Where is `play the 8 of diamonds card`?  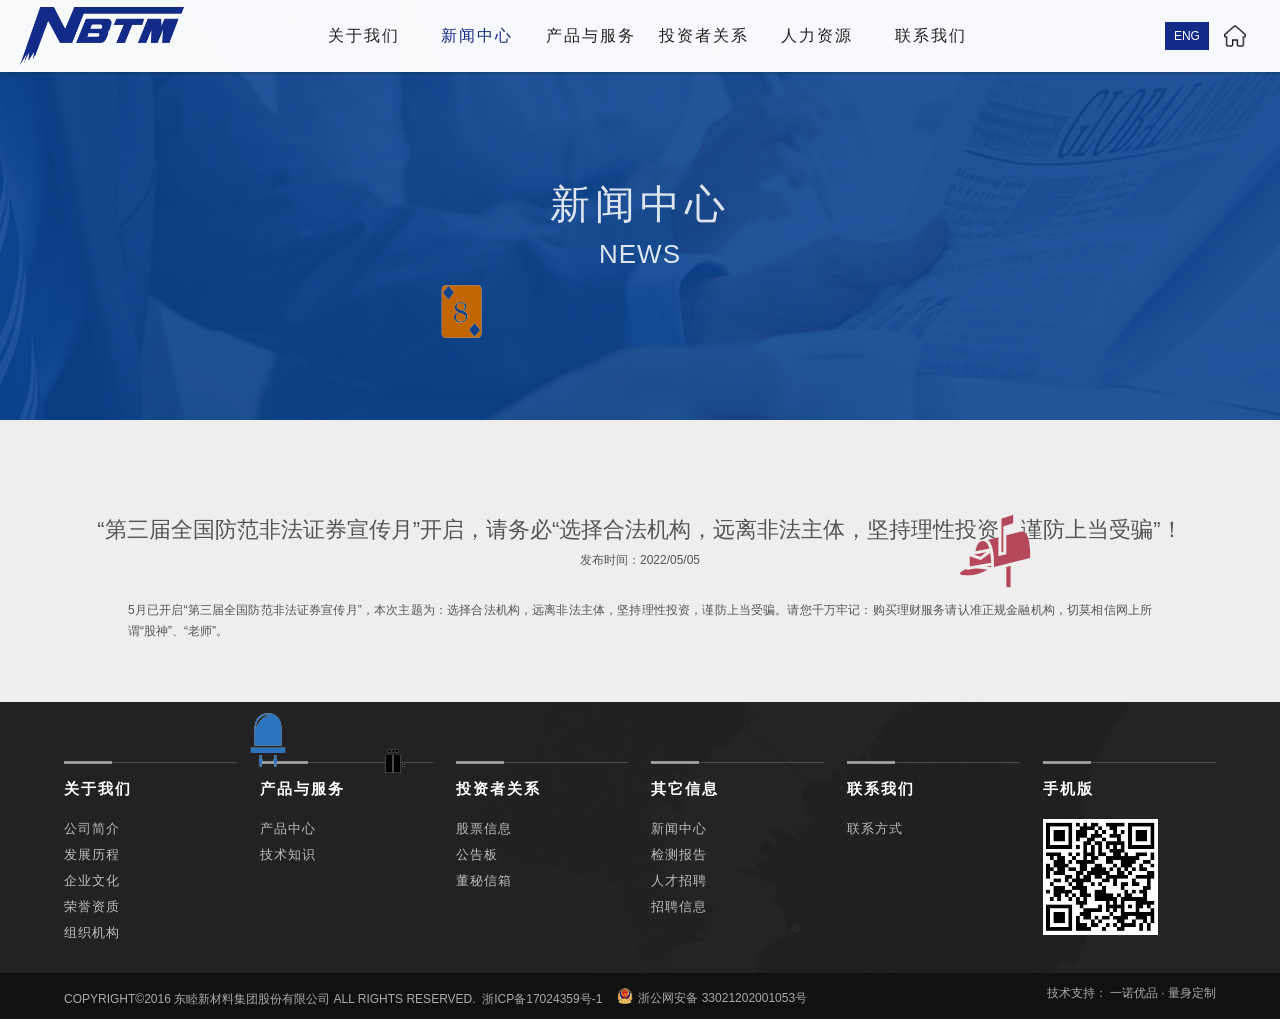
play the 8 of diamonds card is located at coordinates (461, 311).